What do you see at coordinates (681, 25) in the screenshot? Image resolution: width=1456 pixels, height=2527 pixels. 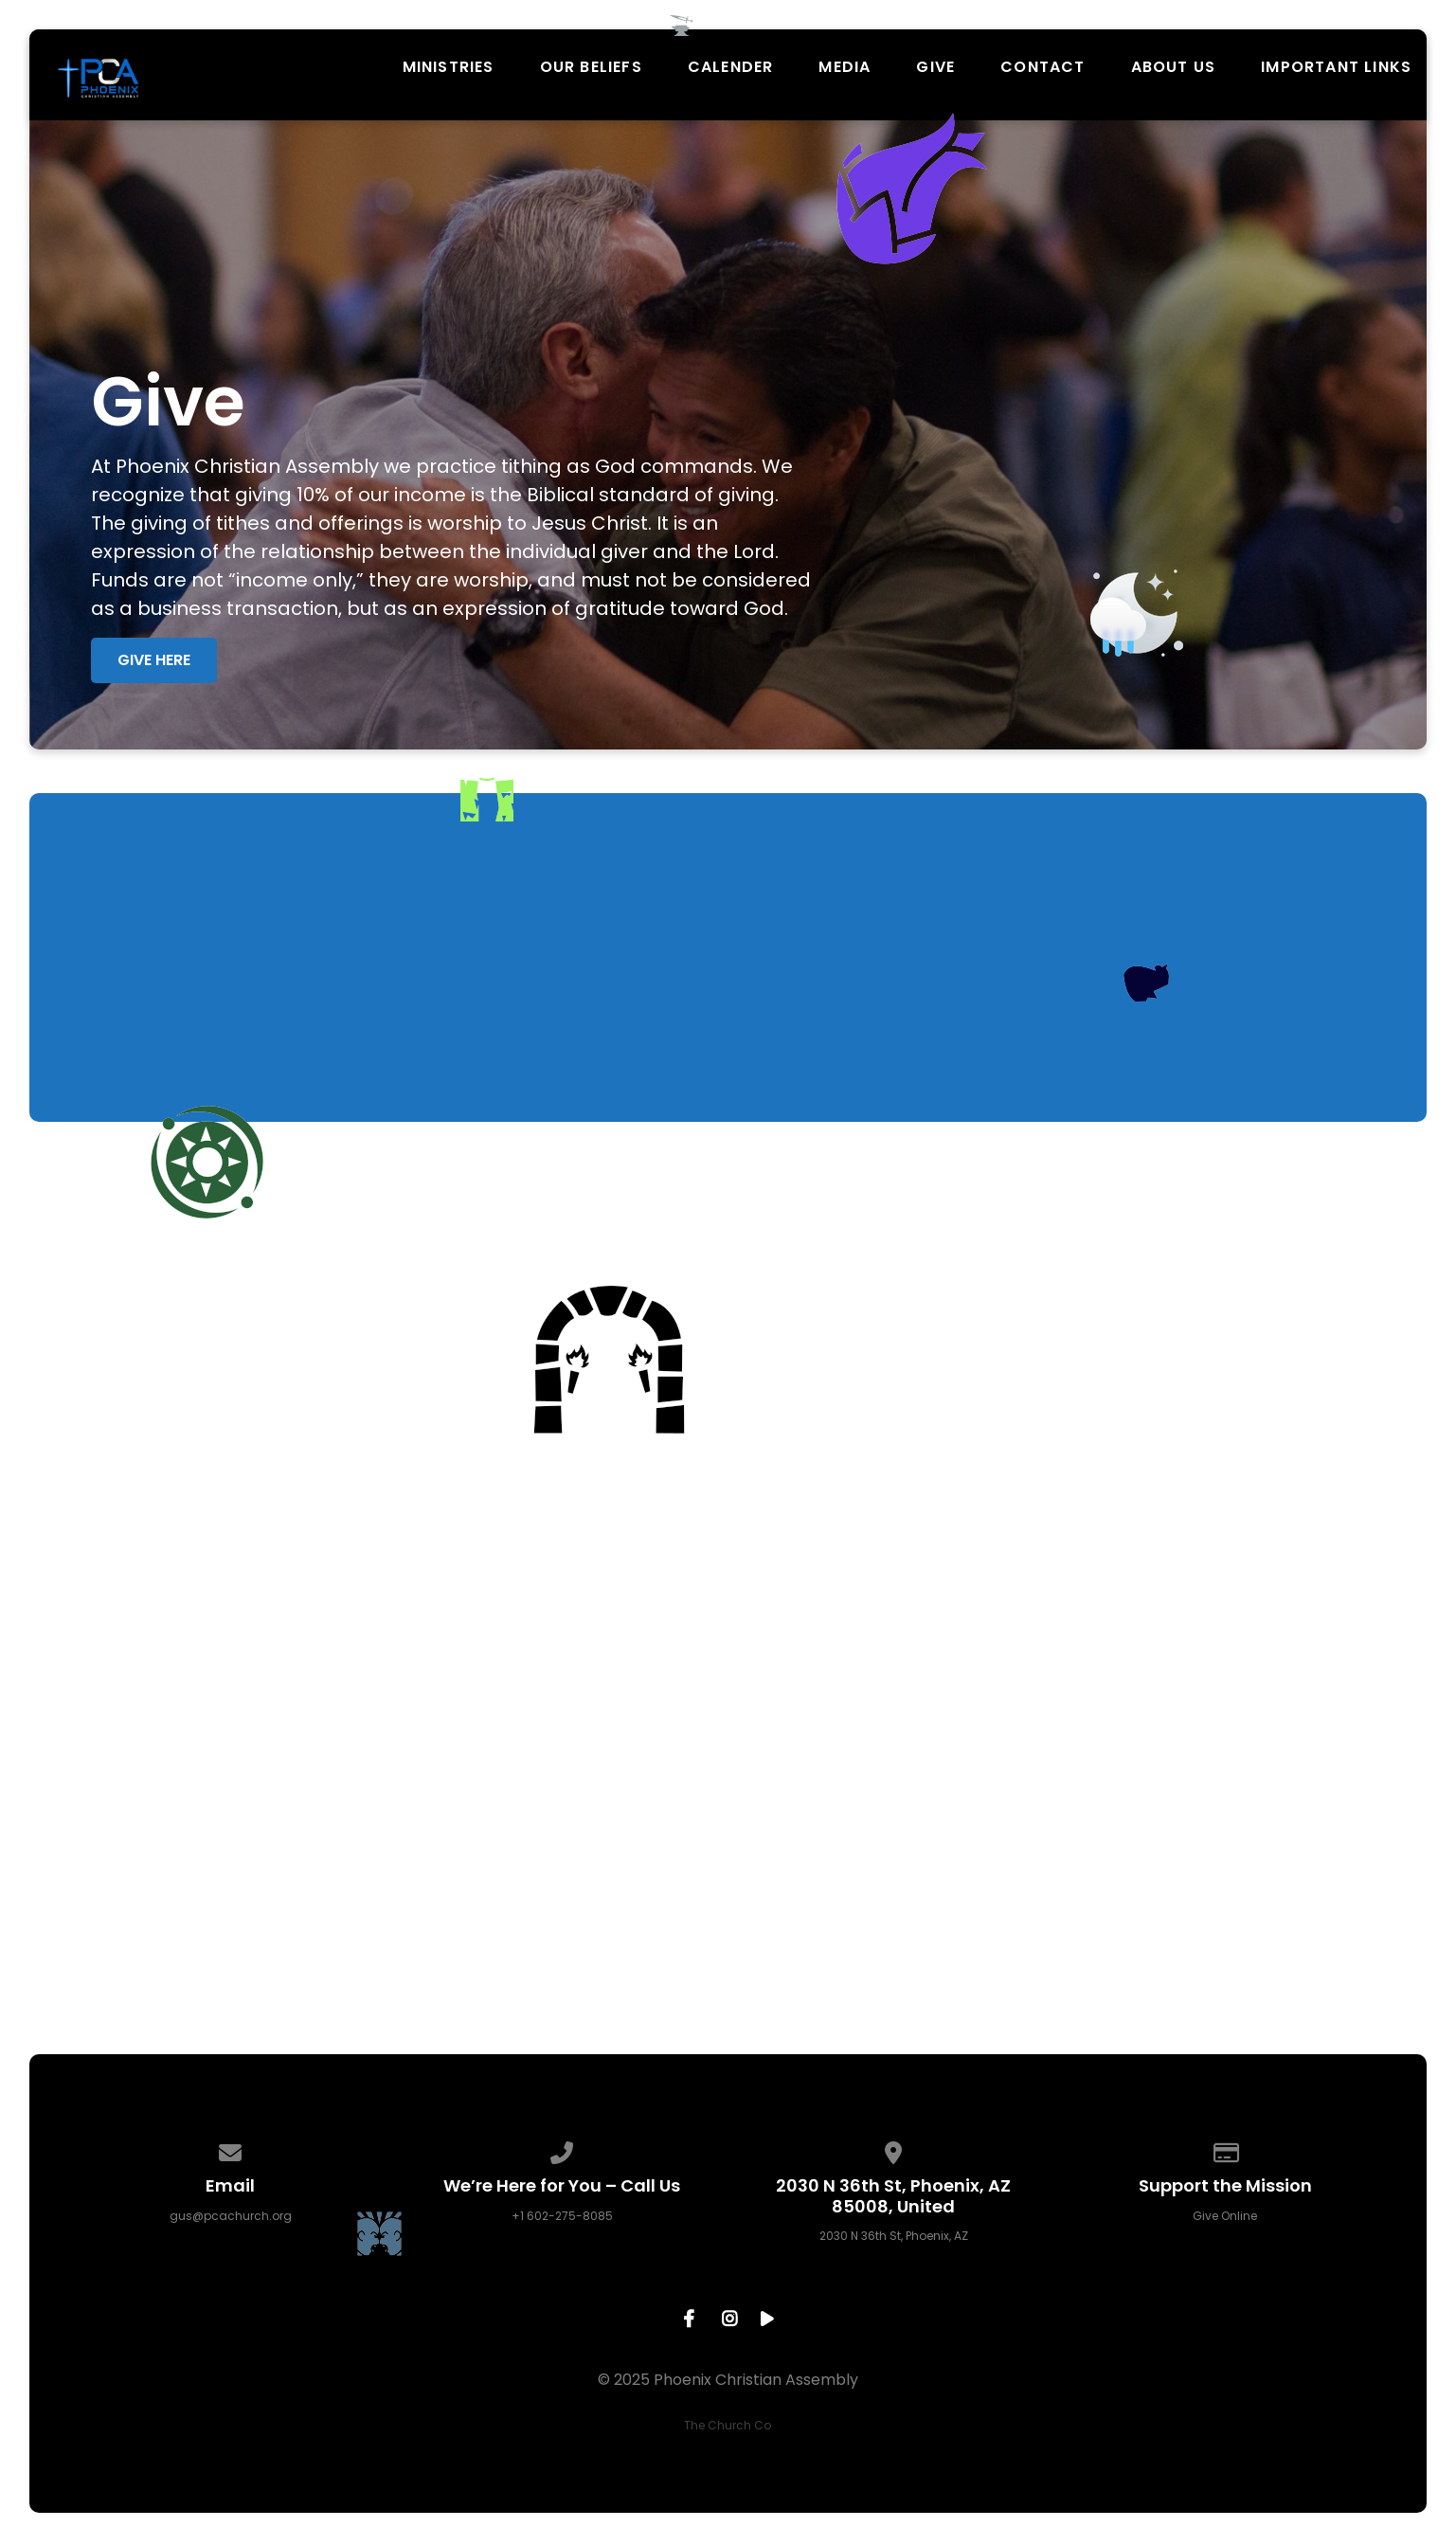 I see `access the weapon crafting menu` at bounding box center [681, 25].